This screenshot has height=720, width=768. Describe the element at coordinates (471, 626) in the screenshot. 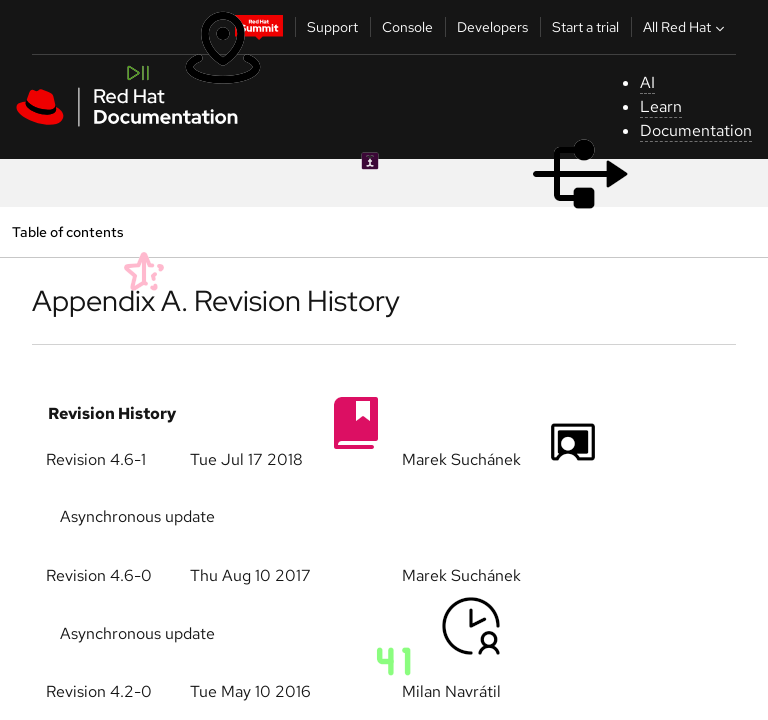

I see `view user's time or schedule` at that location.